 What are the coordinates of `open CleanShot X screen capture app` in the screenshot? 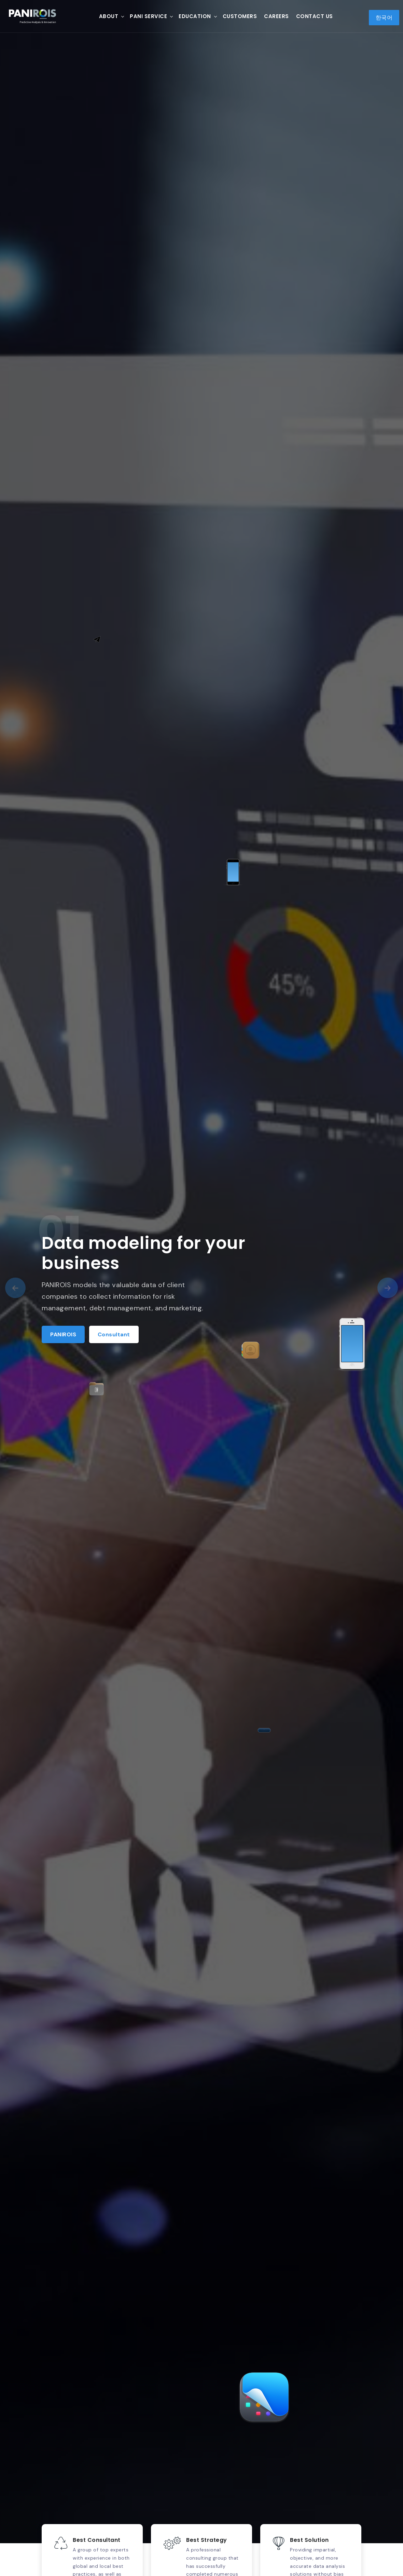 It's located at (264, 2397).